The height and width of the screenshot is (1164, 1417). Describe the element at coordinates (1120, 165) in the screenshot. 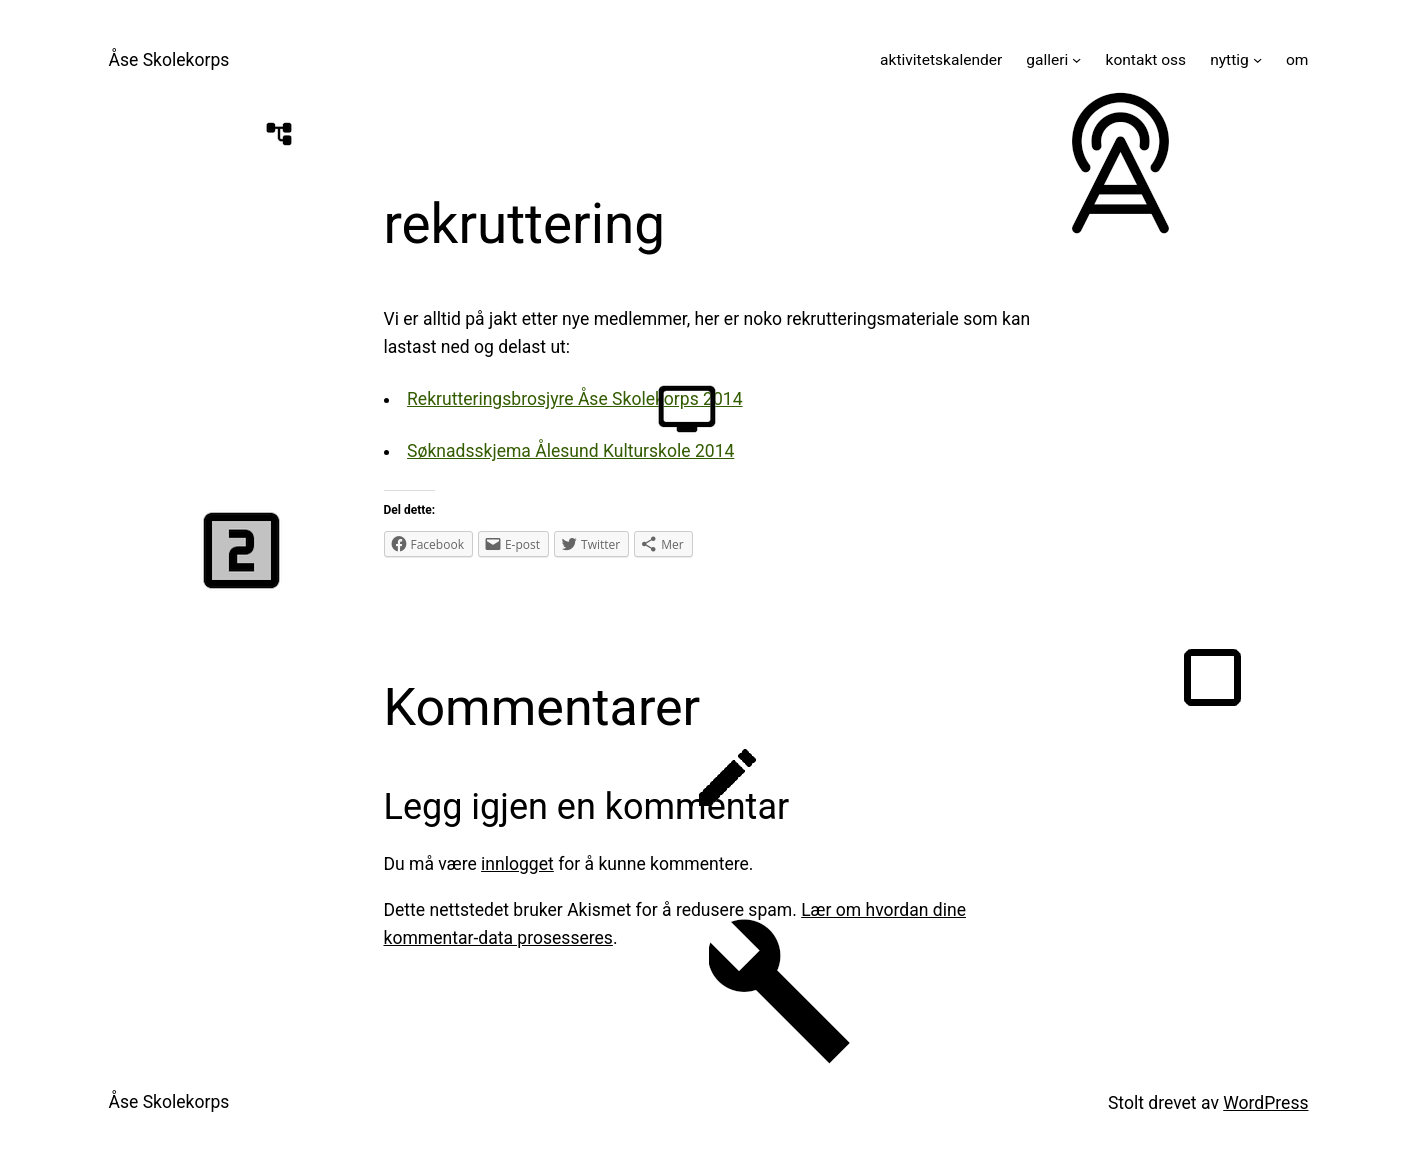

I see `indicates cellular network signal or connectivity` at that location.